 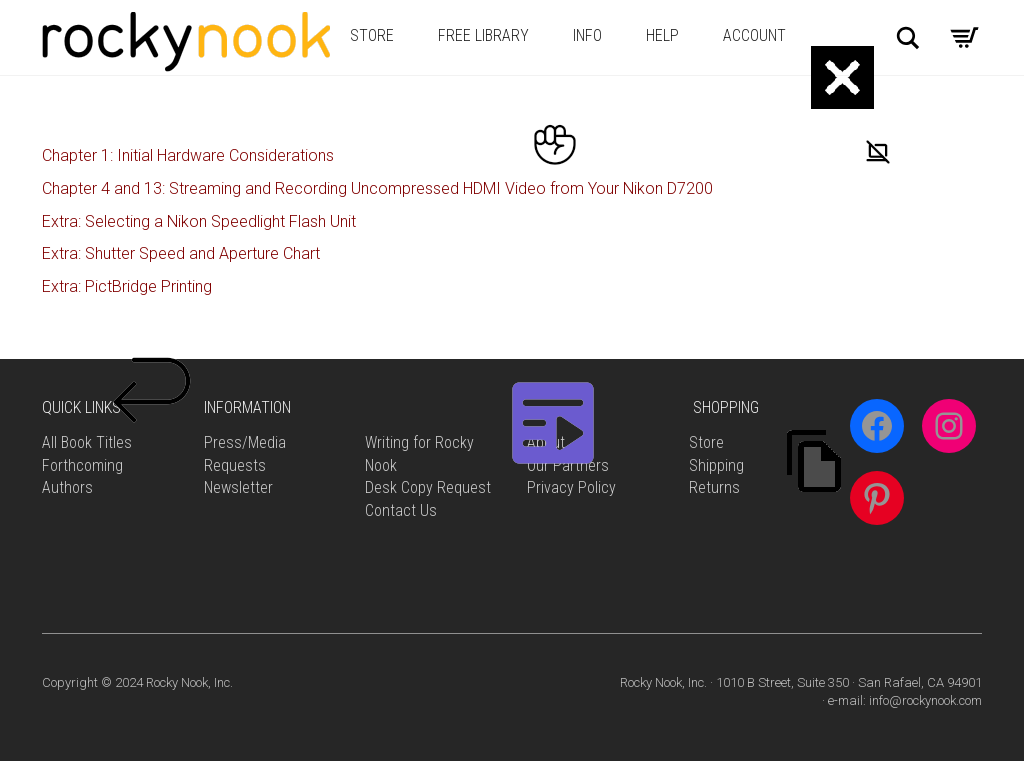 I want to click on undo or go back to previous state, so click(x=152, y=387).